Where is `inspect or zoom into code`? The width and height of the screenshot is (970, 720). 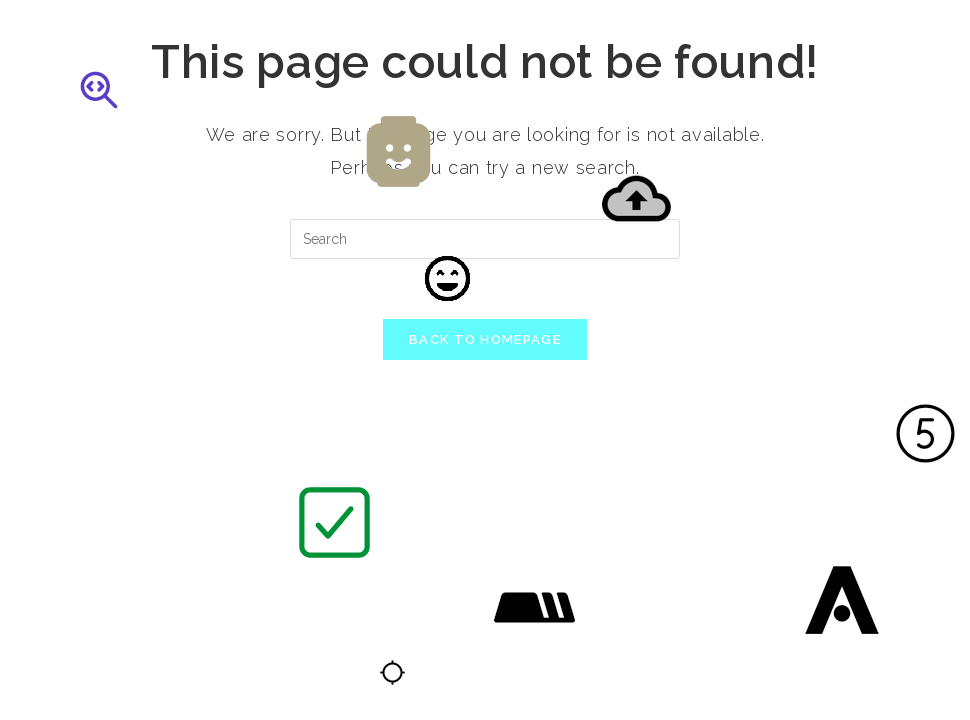
inspect or zoom into code is located at coordinates (99, 90).